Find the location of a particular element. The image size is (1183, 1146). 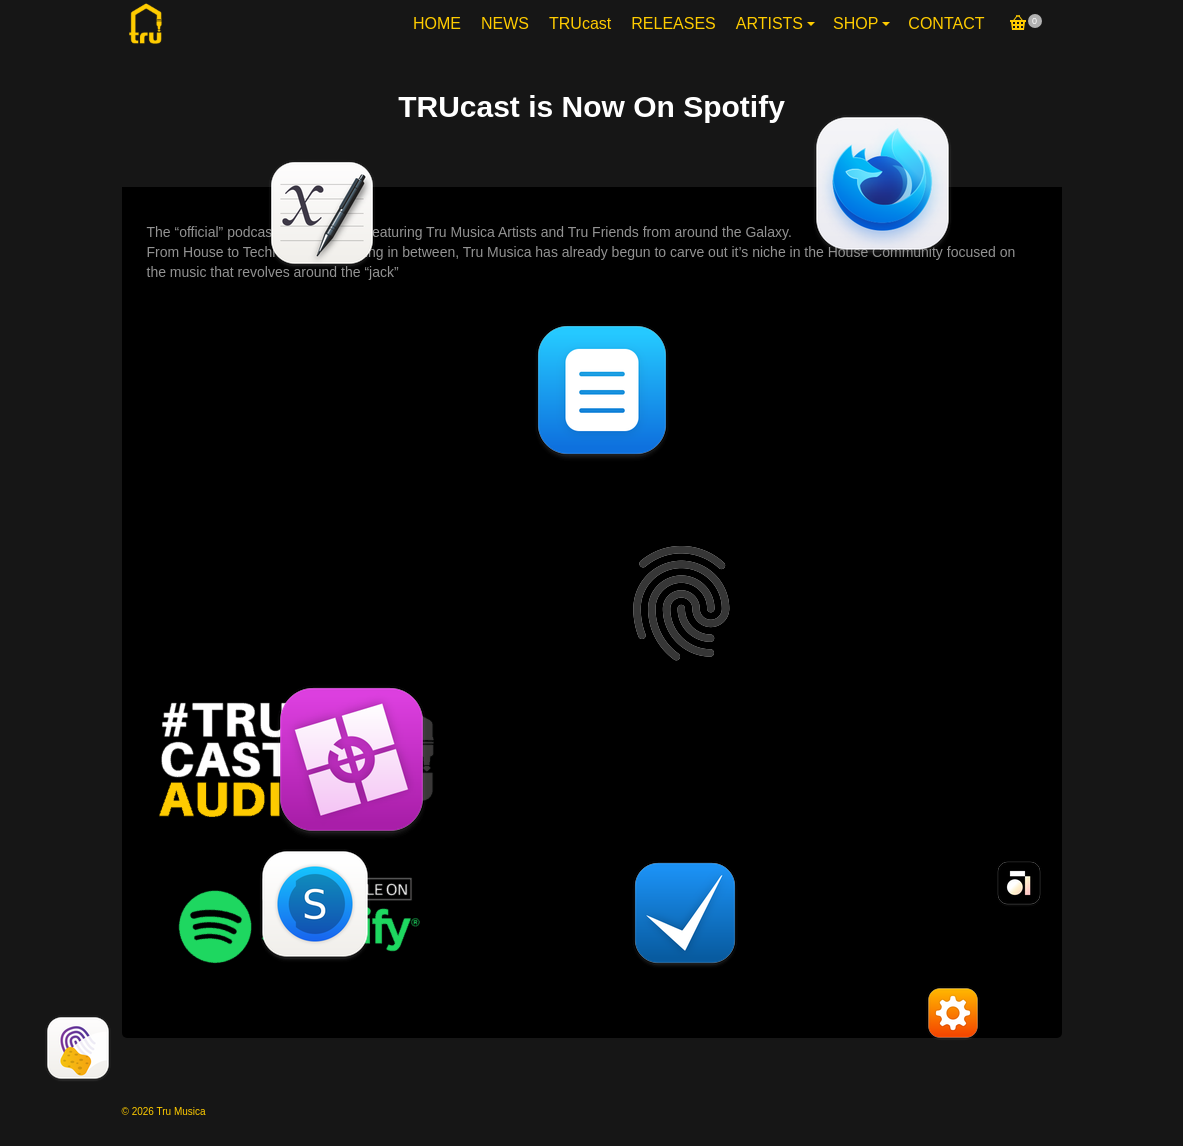

open aptana studio IDE is located at coordinates (953, 1013).